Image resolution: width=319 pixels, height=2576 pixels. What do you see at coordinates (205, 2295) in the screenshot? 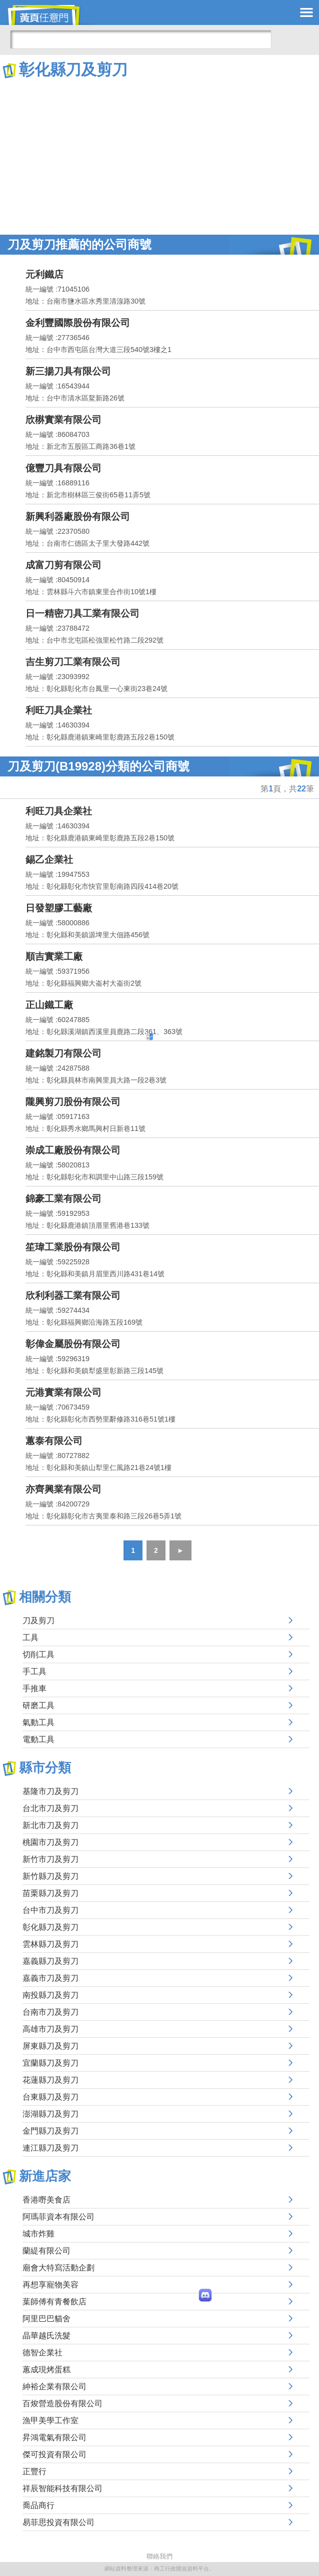
I see `open Discord app` at bounding box center [205, 2295].